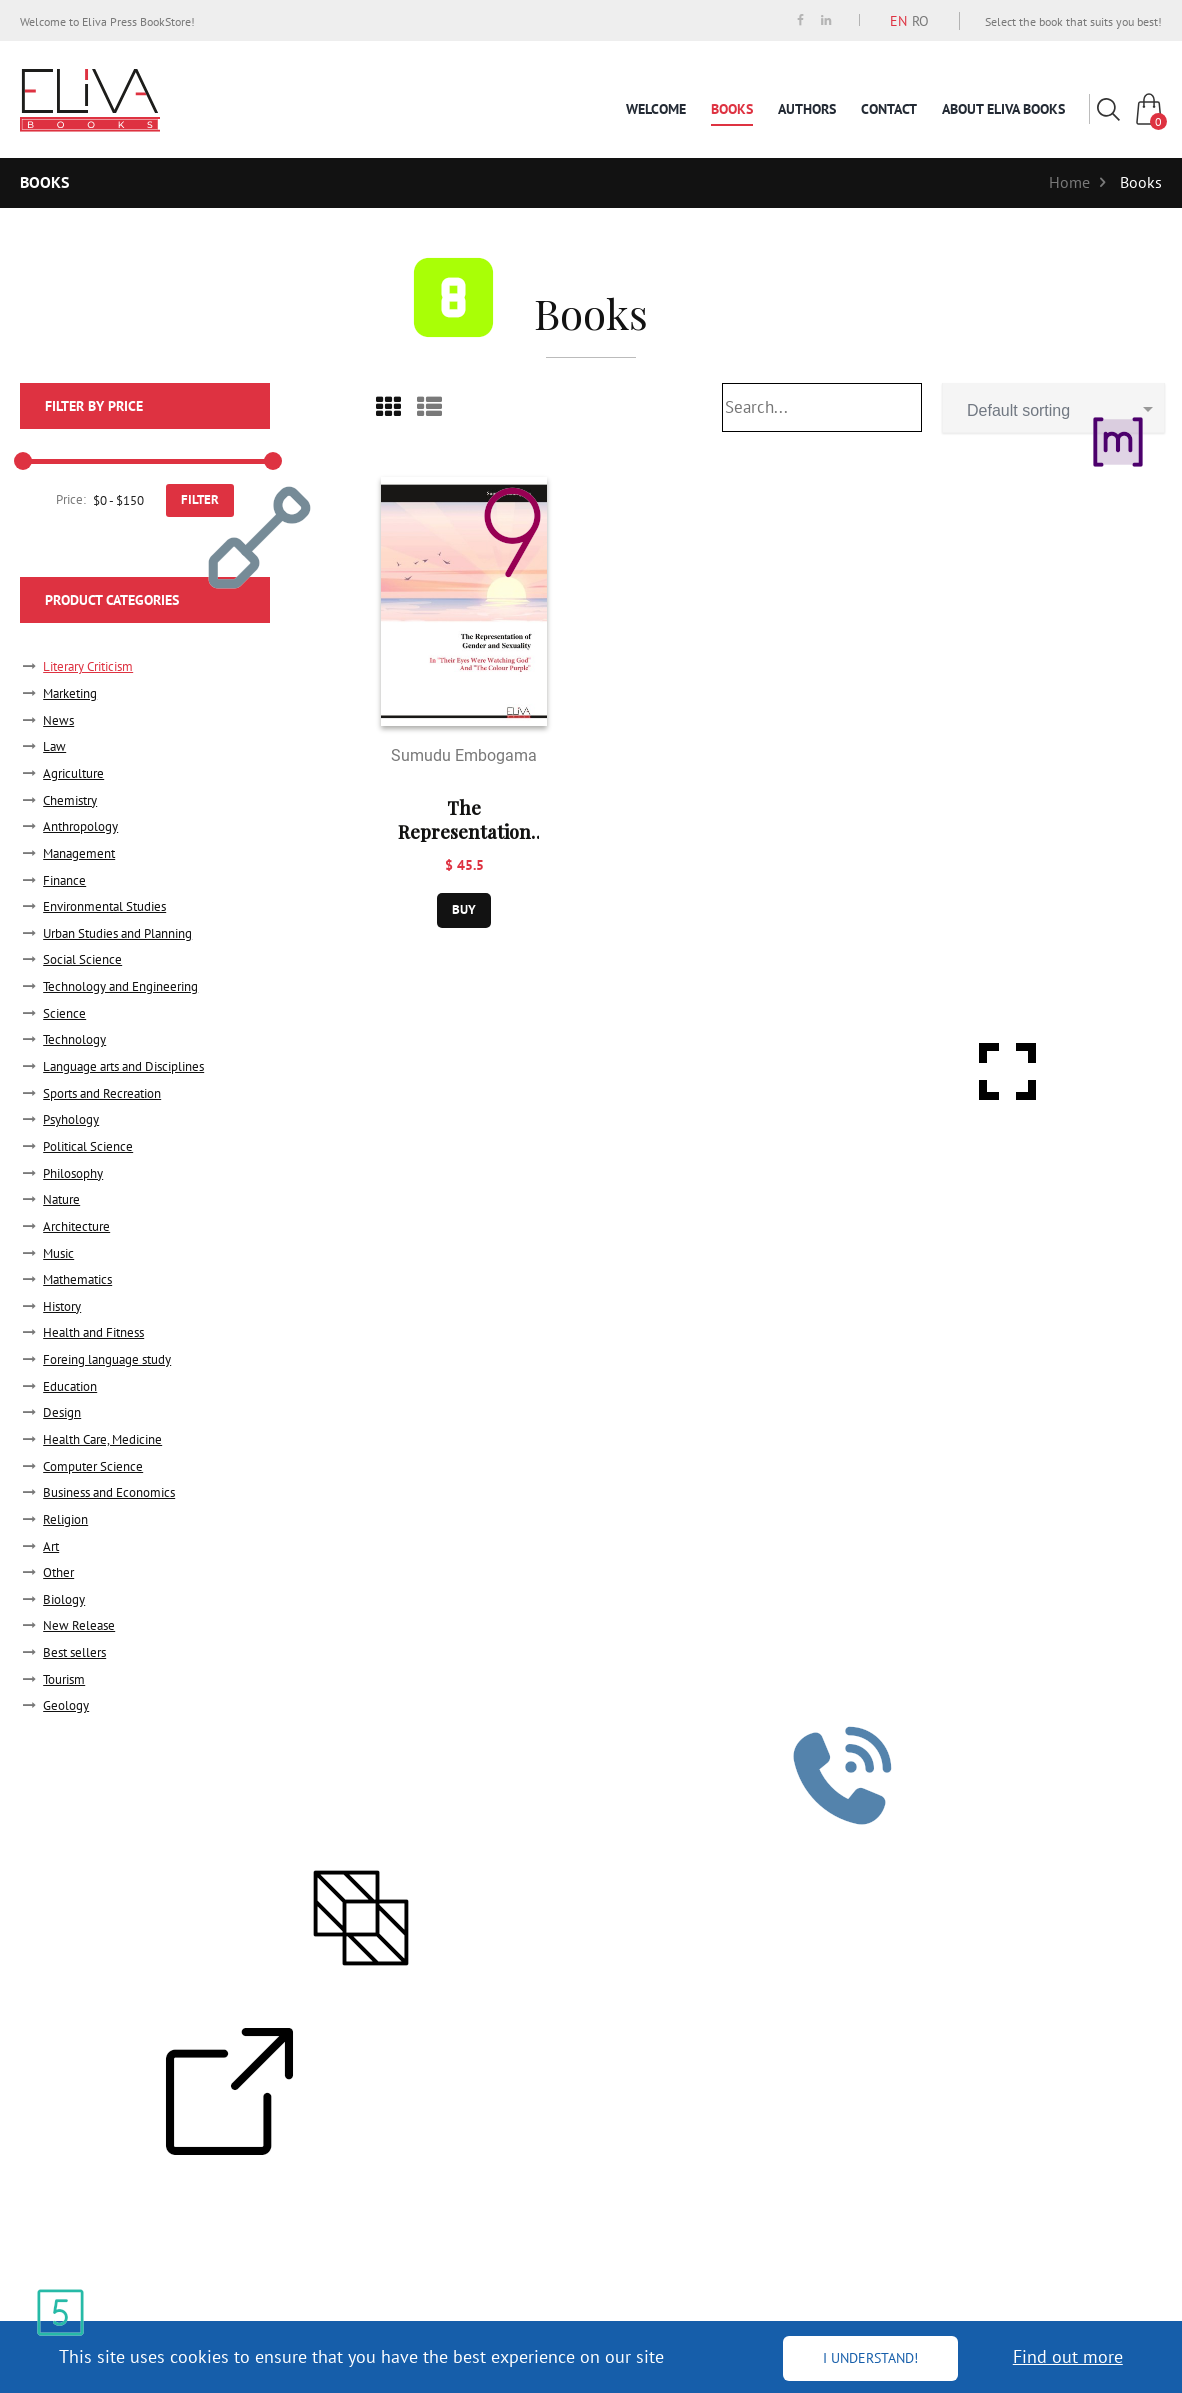 The height and width of the screenshot is (2393, 1182). I want to click on access gardening or landscaping tools, so click(259, 537).